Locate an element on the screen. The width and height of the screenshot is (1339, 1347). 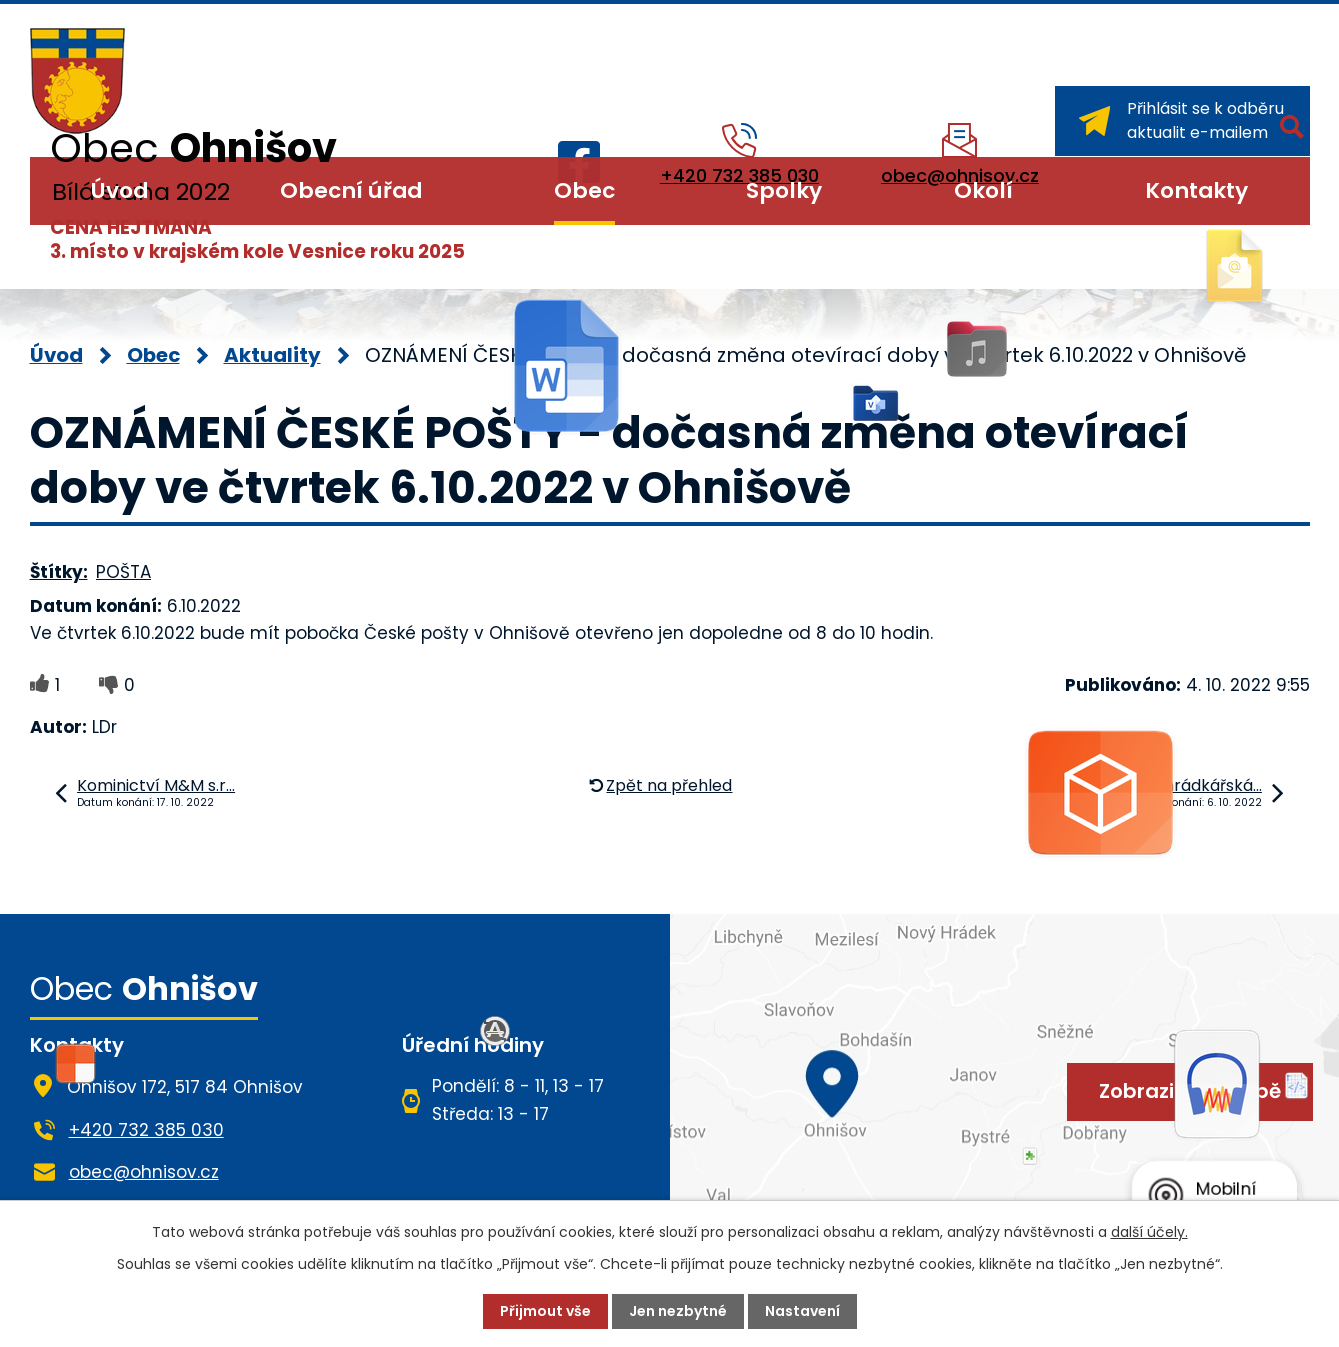
a twig template file is located at coordinates (1296, 1085).